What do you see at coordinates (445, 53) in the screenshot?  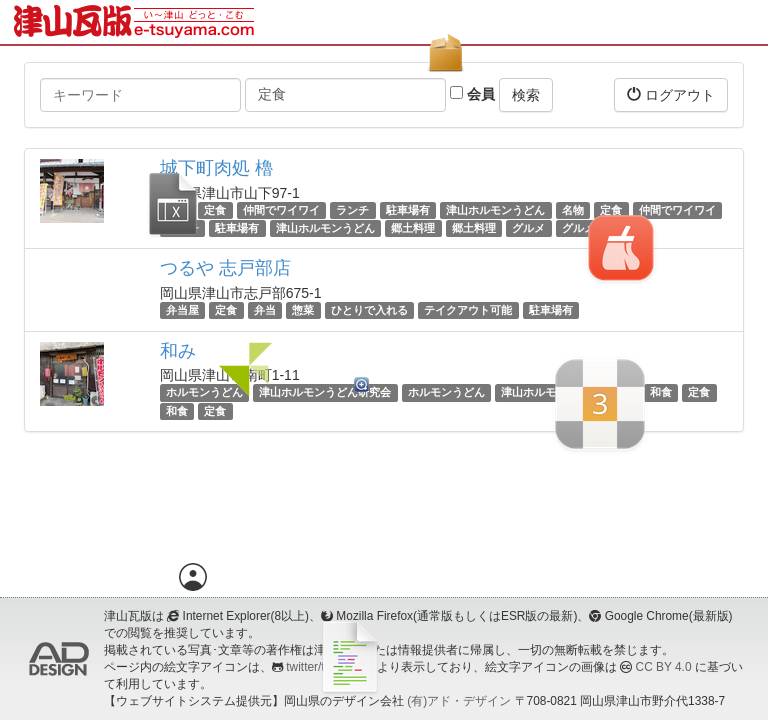 I see `generic package or archive file type` at bounding box center [445, 53].